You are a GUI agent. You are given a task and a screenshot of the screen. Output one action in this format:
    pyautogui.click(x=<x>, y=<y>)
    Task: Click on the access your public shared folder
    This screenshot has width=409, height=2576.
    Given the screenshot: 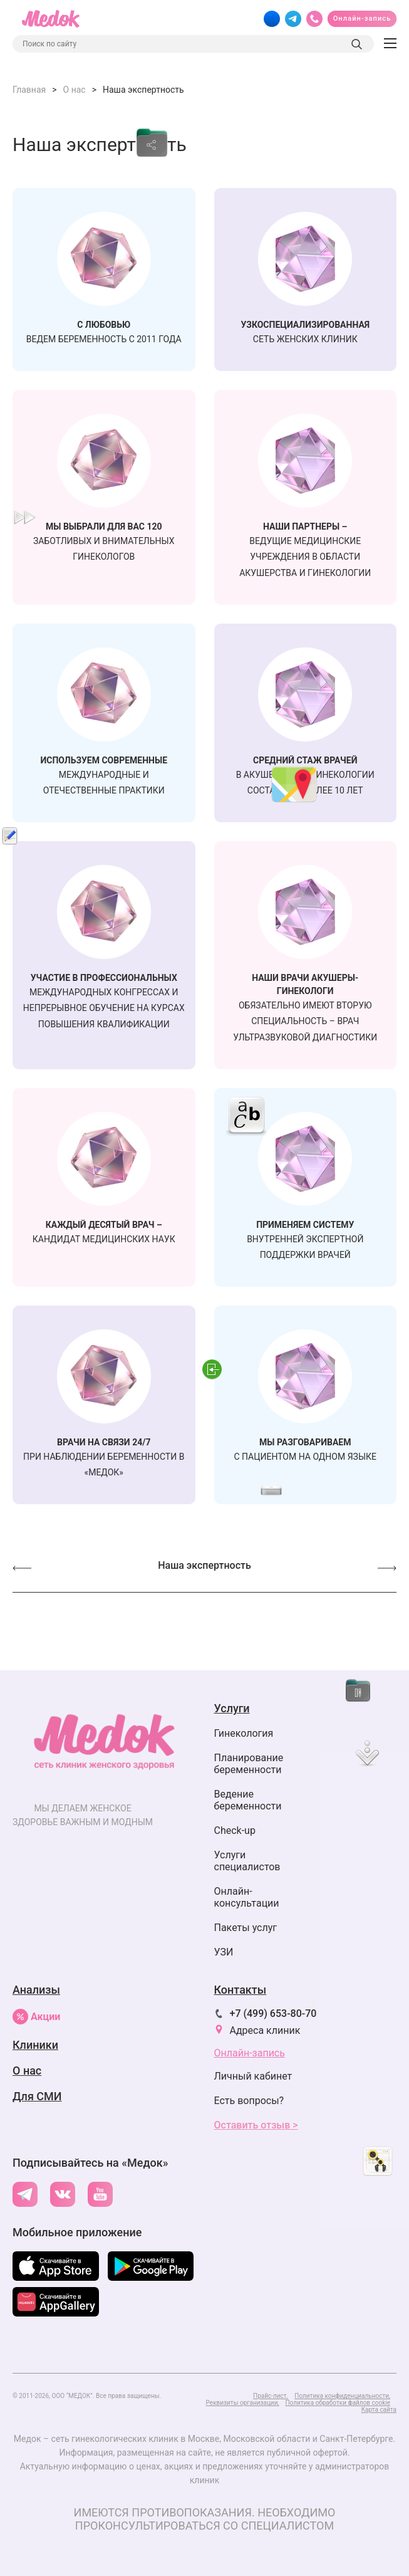 What is the action you would take?
    pyautogui.click(x=152, y=142)
    